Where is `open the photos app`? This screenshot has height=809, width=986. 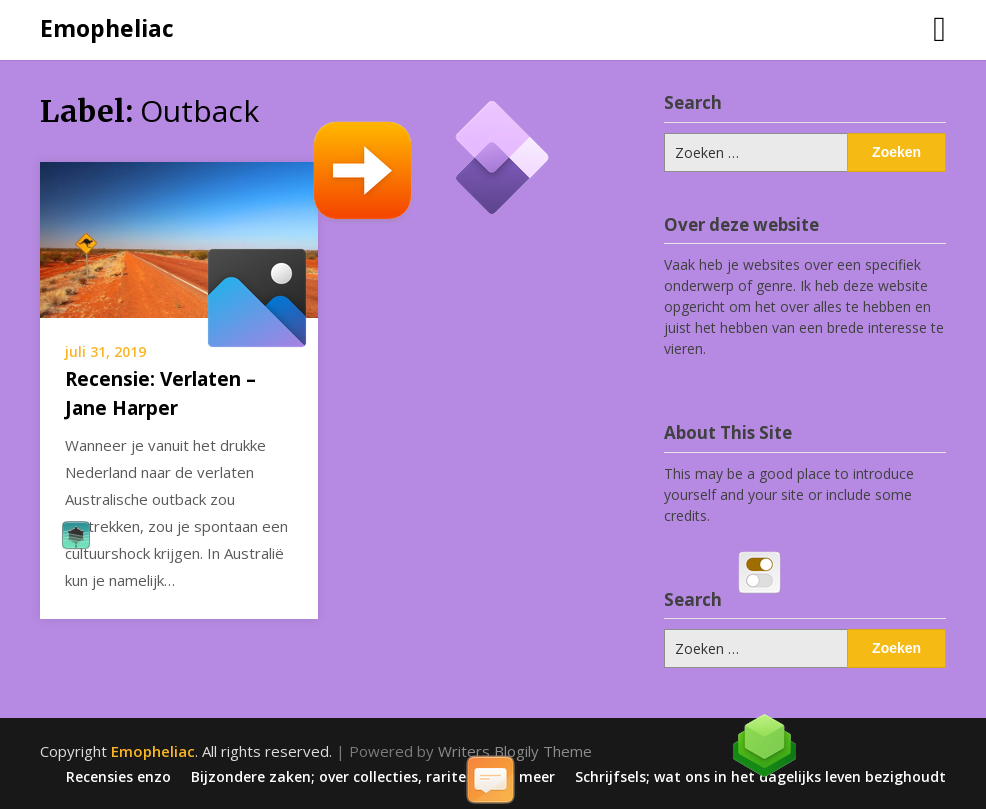 open the photos app is located at coordinates (257, 298).